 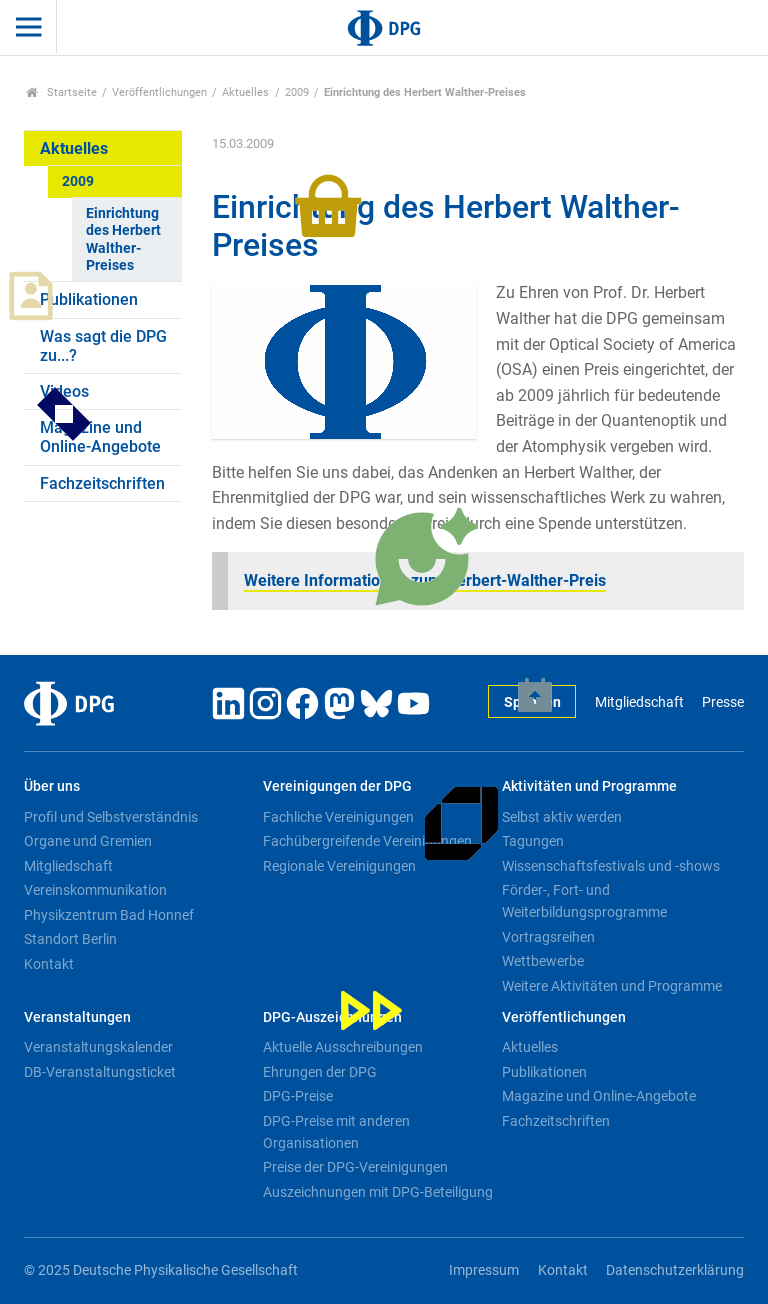 I want to click on aqua security company logo, so click(x=461, y=823).